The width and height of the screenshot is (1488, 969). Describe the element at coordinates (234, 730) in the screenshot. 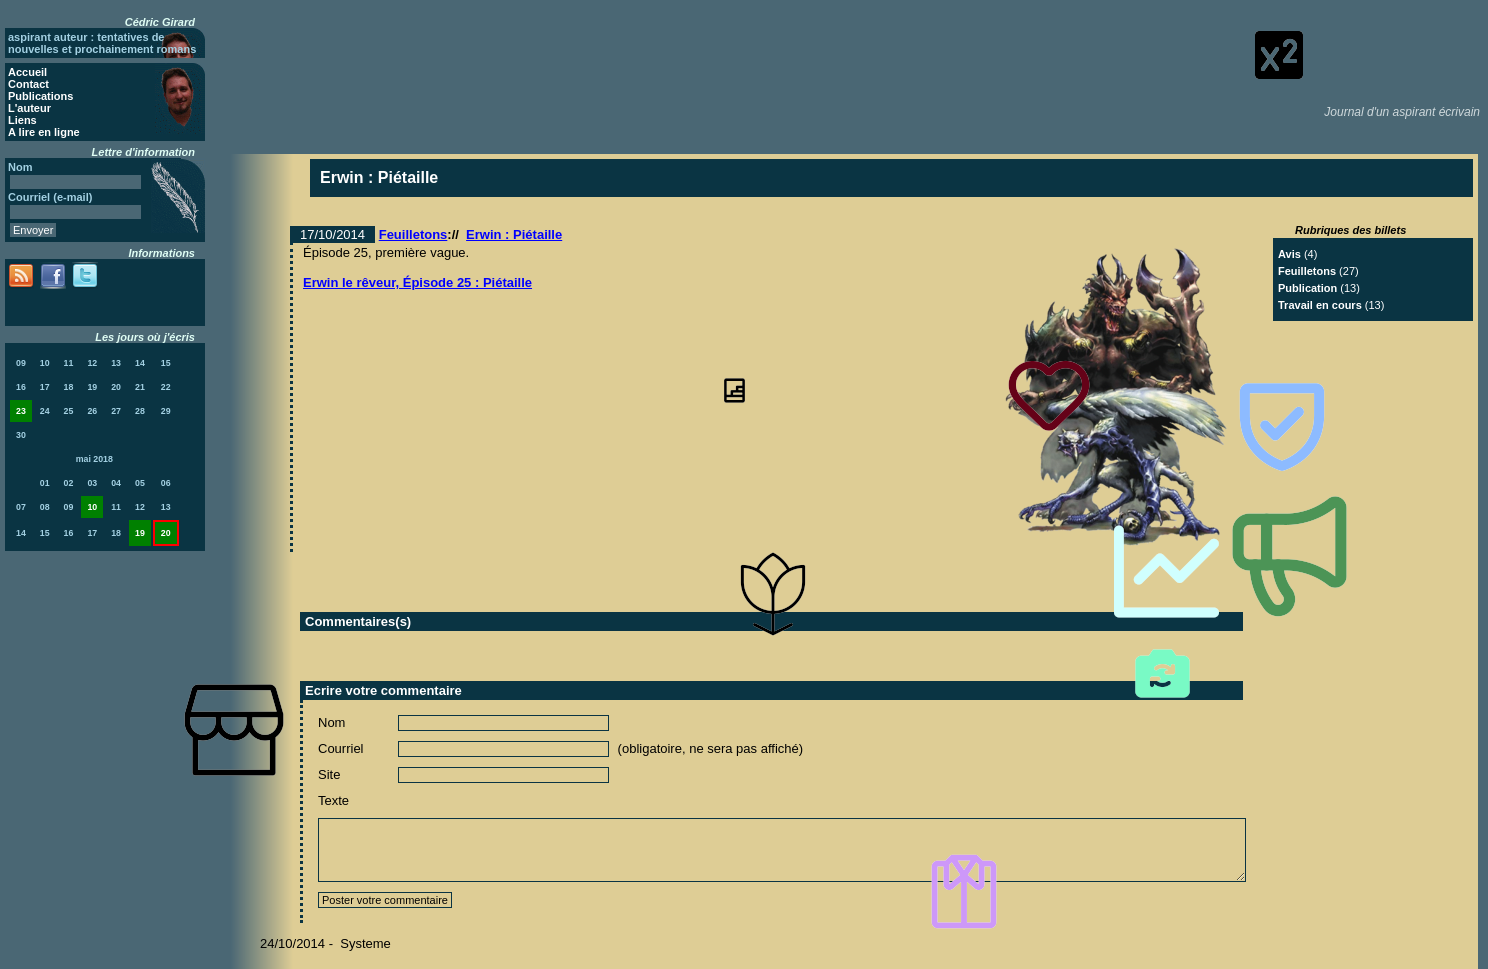

I see `browse the online store or marketplace` at that location.